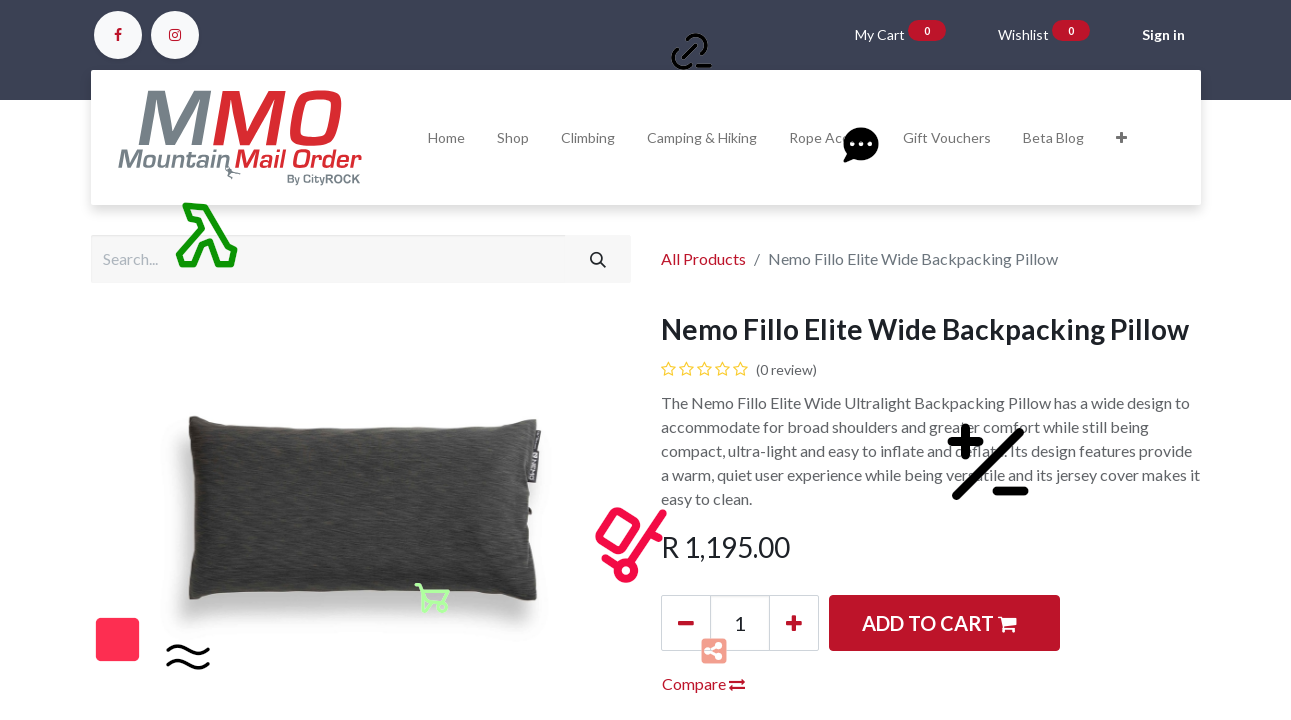 The image size is (1291, 720). I want to click on view your shopping cart, so click(630, 542).